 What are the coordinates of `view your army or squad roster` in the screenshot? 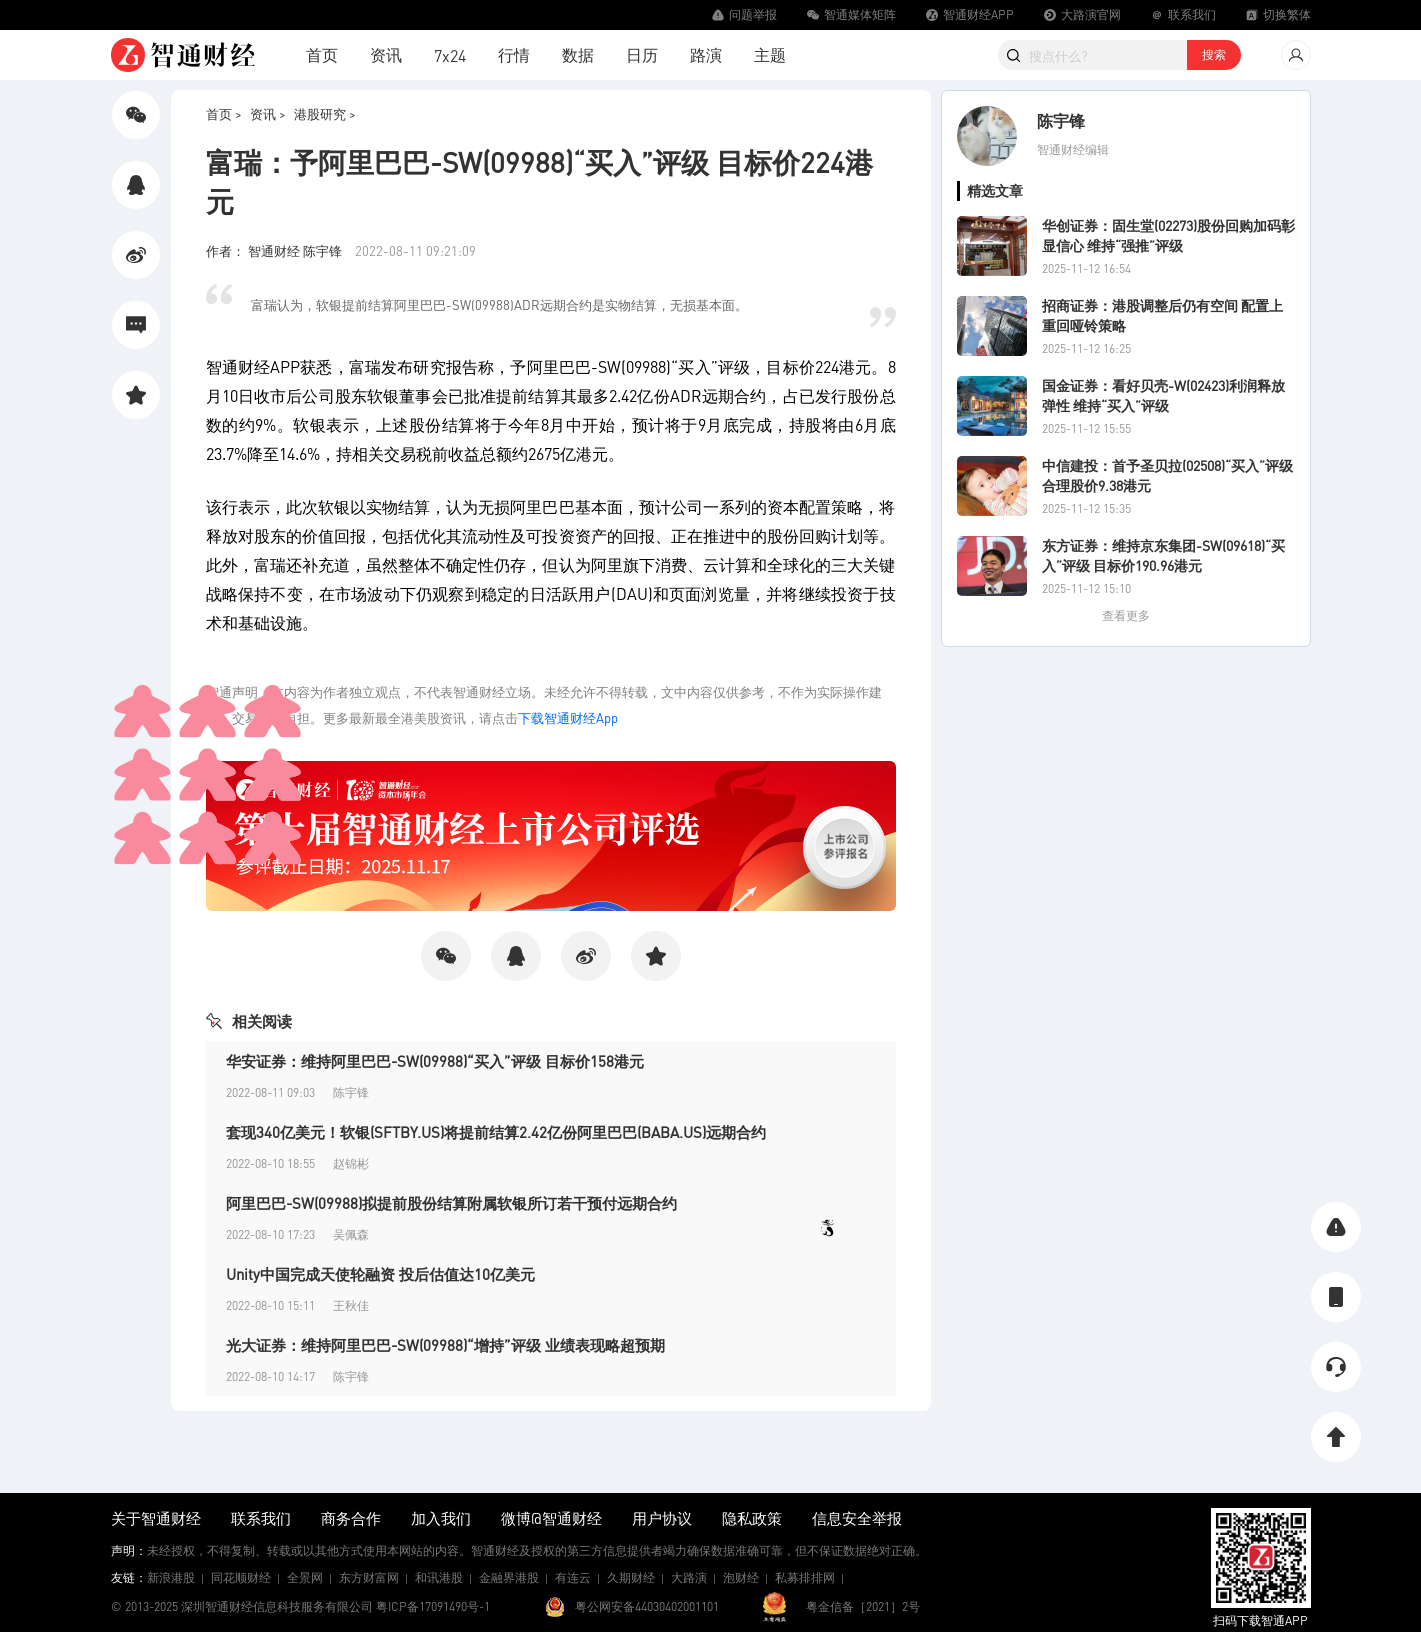 It's located at (207, 774).